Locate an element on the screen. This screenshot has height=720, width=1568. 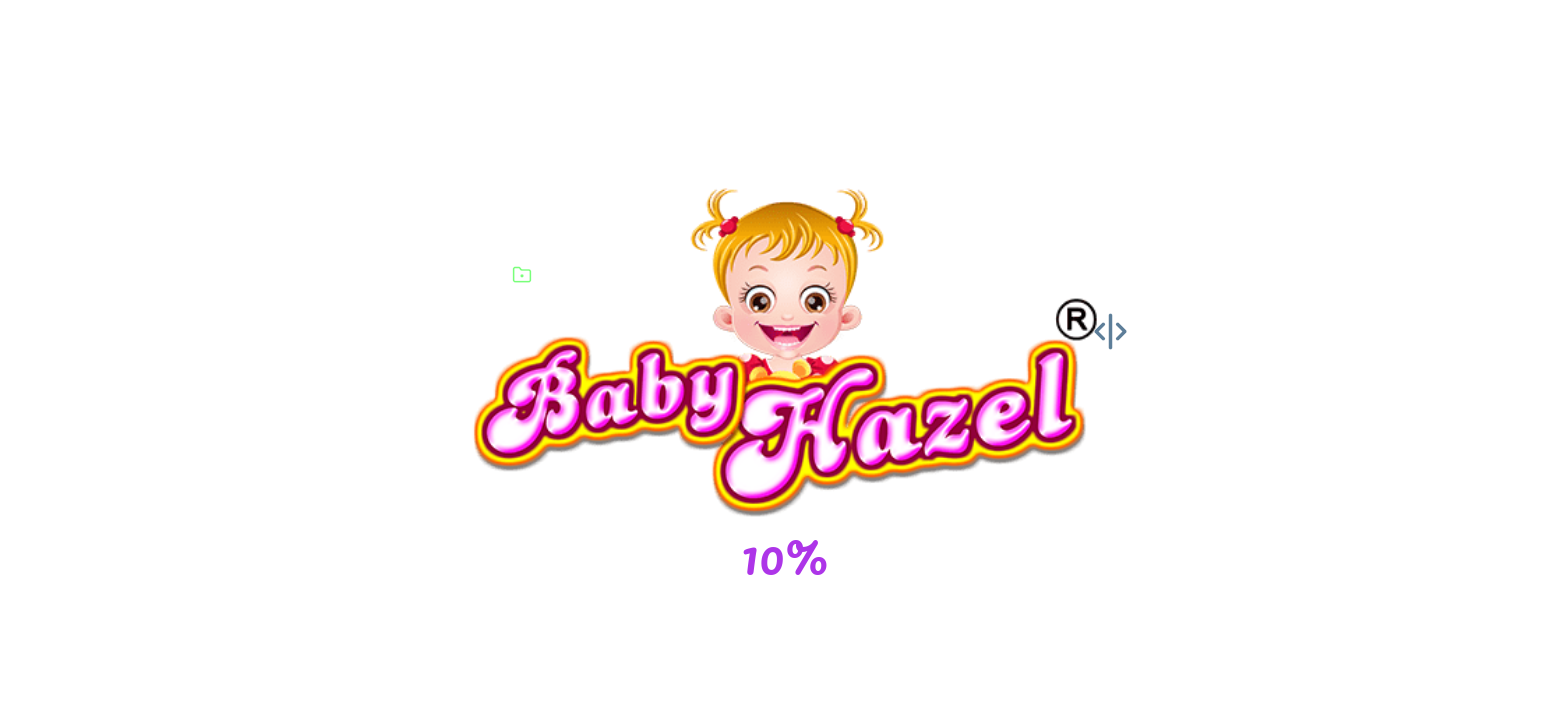
drag to resize adjacent panels horizontally is located at coordinates (1110, 331).